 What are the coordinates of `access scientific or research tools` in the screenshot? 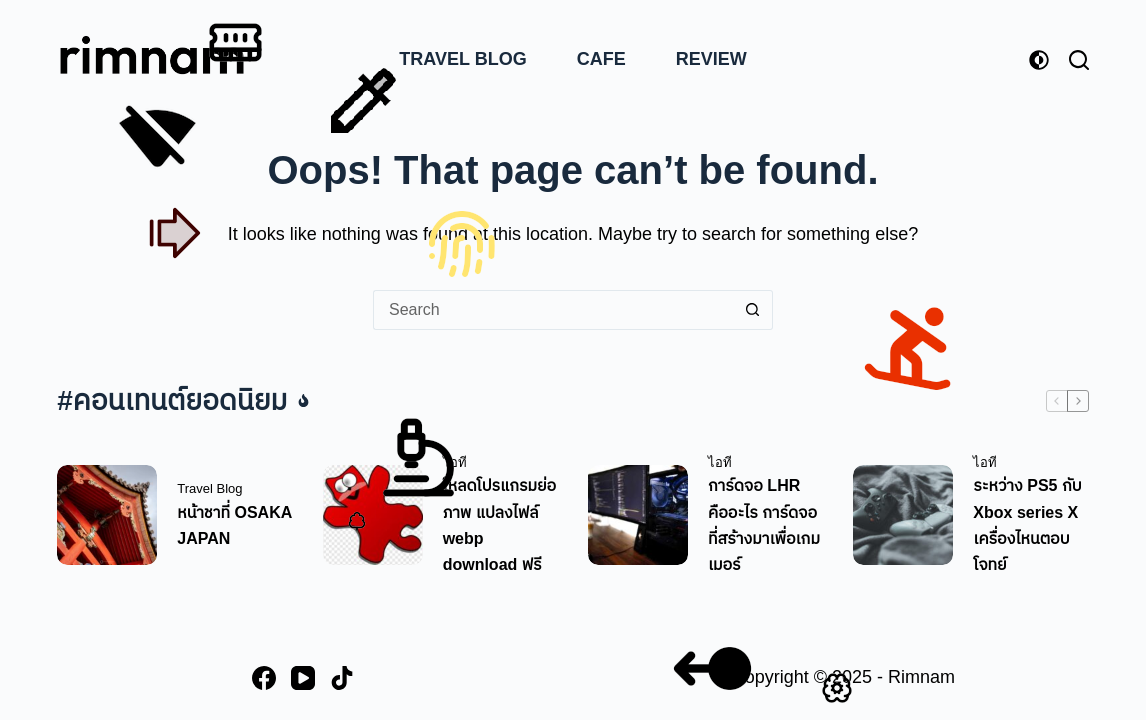 It's located at (418, 457).